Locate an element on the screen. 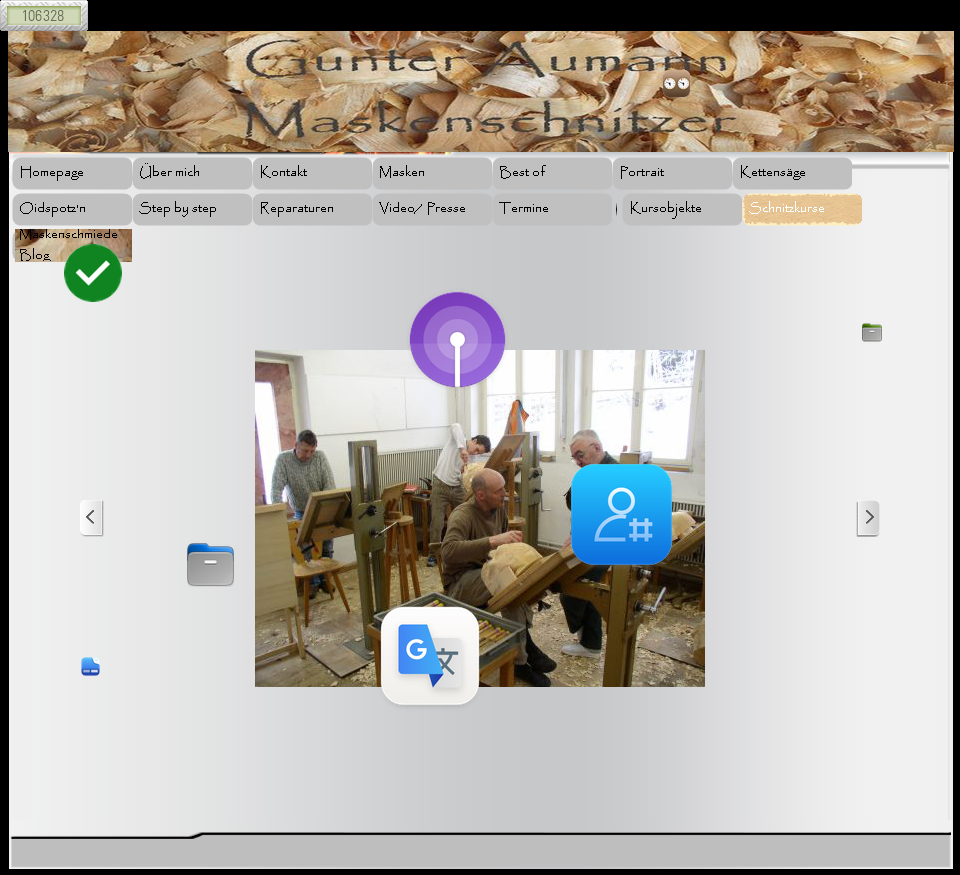 Image resolution: width=960 pixels, height=875 pixels. open google translate app is located at coordinates (430, 656).